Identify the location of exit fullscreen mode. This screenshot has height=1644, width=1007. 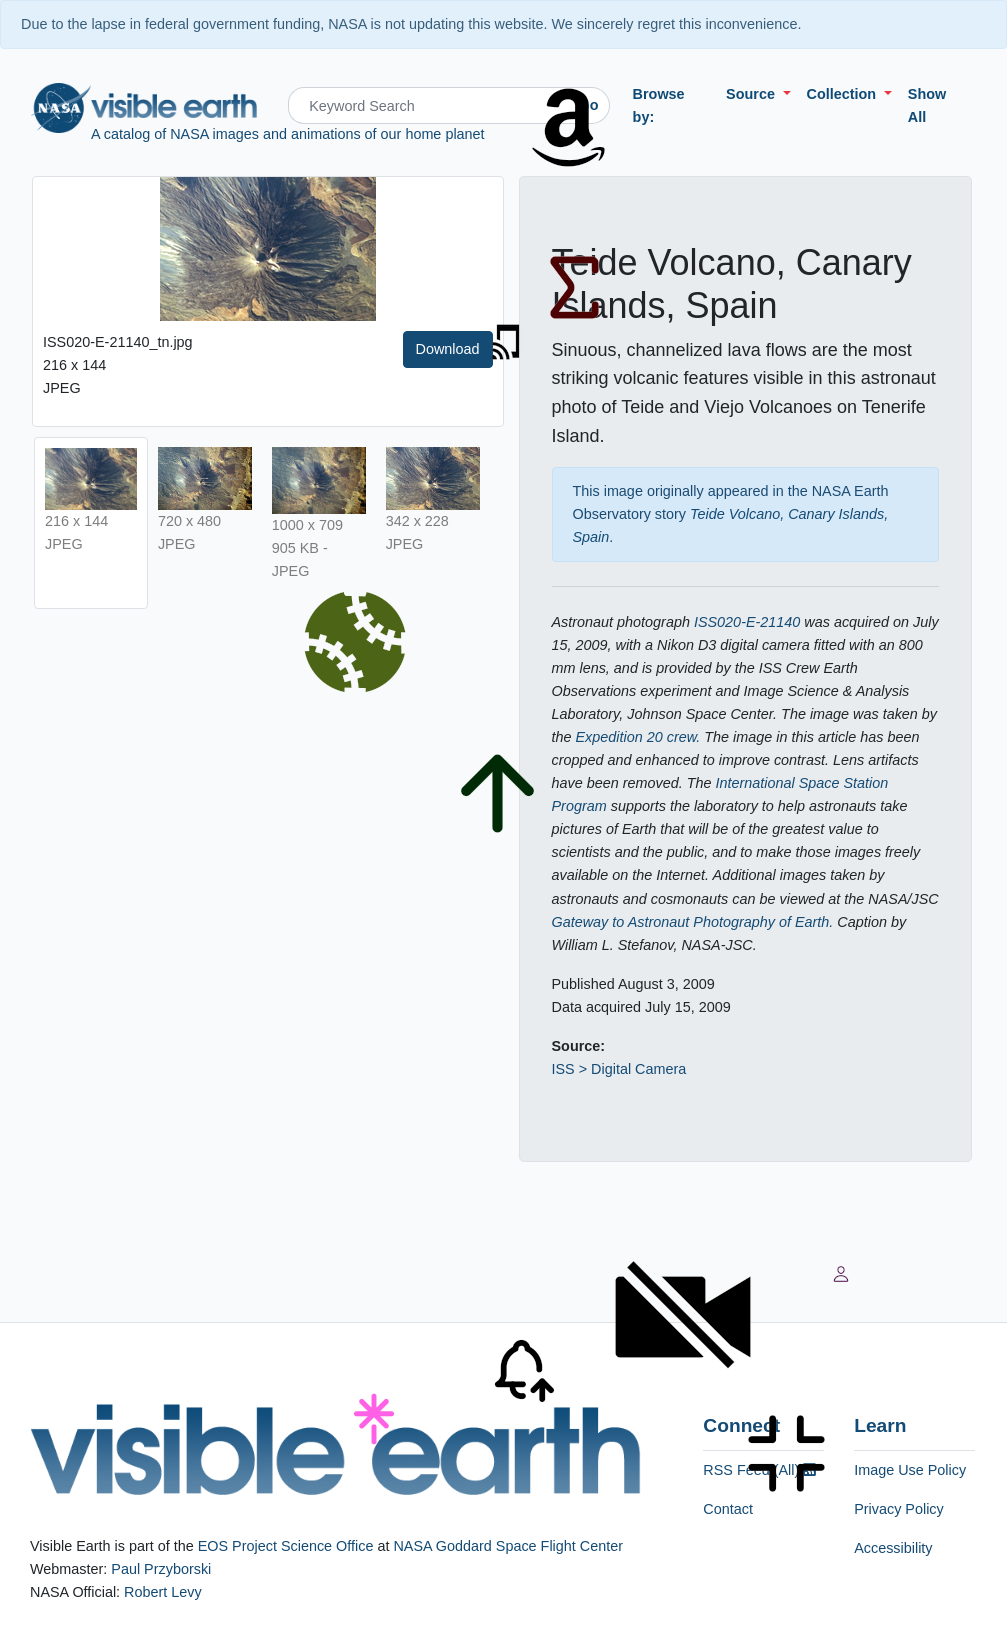
(786, 1453).